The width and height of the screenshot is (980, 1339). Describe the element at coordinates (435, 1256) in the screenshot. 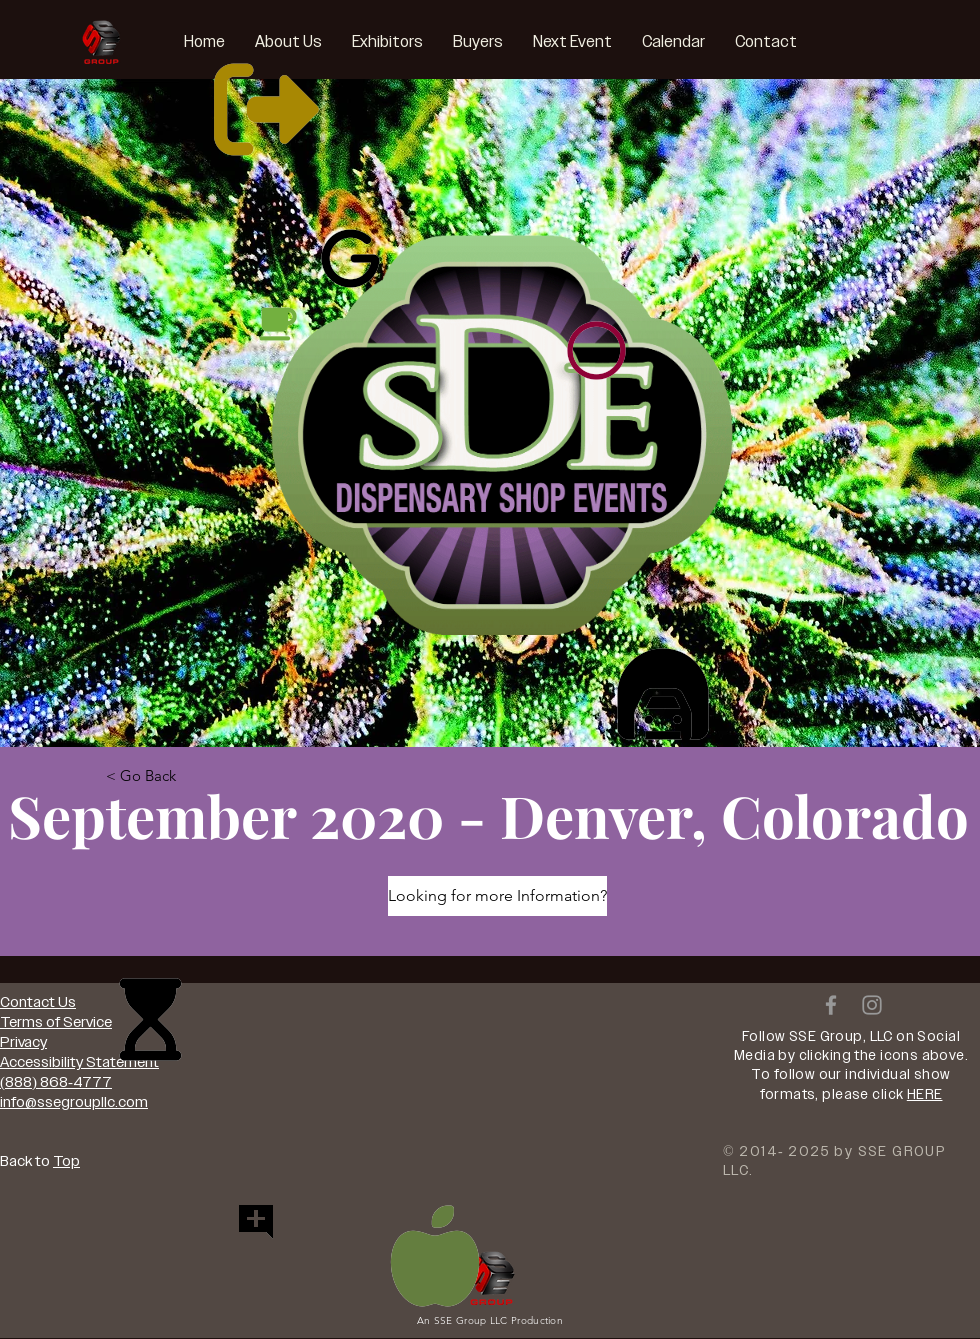

I see `access health or nutrition tracking features` at that location.